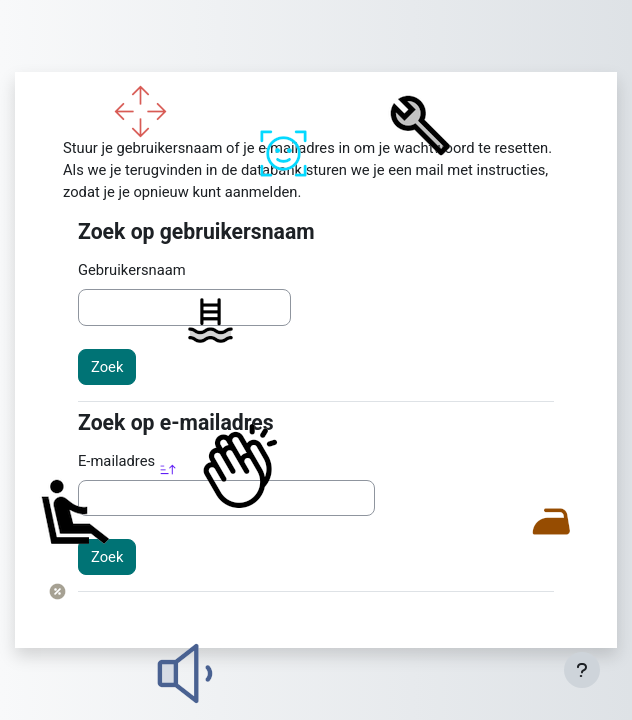  Describe the element at coordinates (239, 466) in the screenshot. I see `applaud or show appreciation` at that location.